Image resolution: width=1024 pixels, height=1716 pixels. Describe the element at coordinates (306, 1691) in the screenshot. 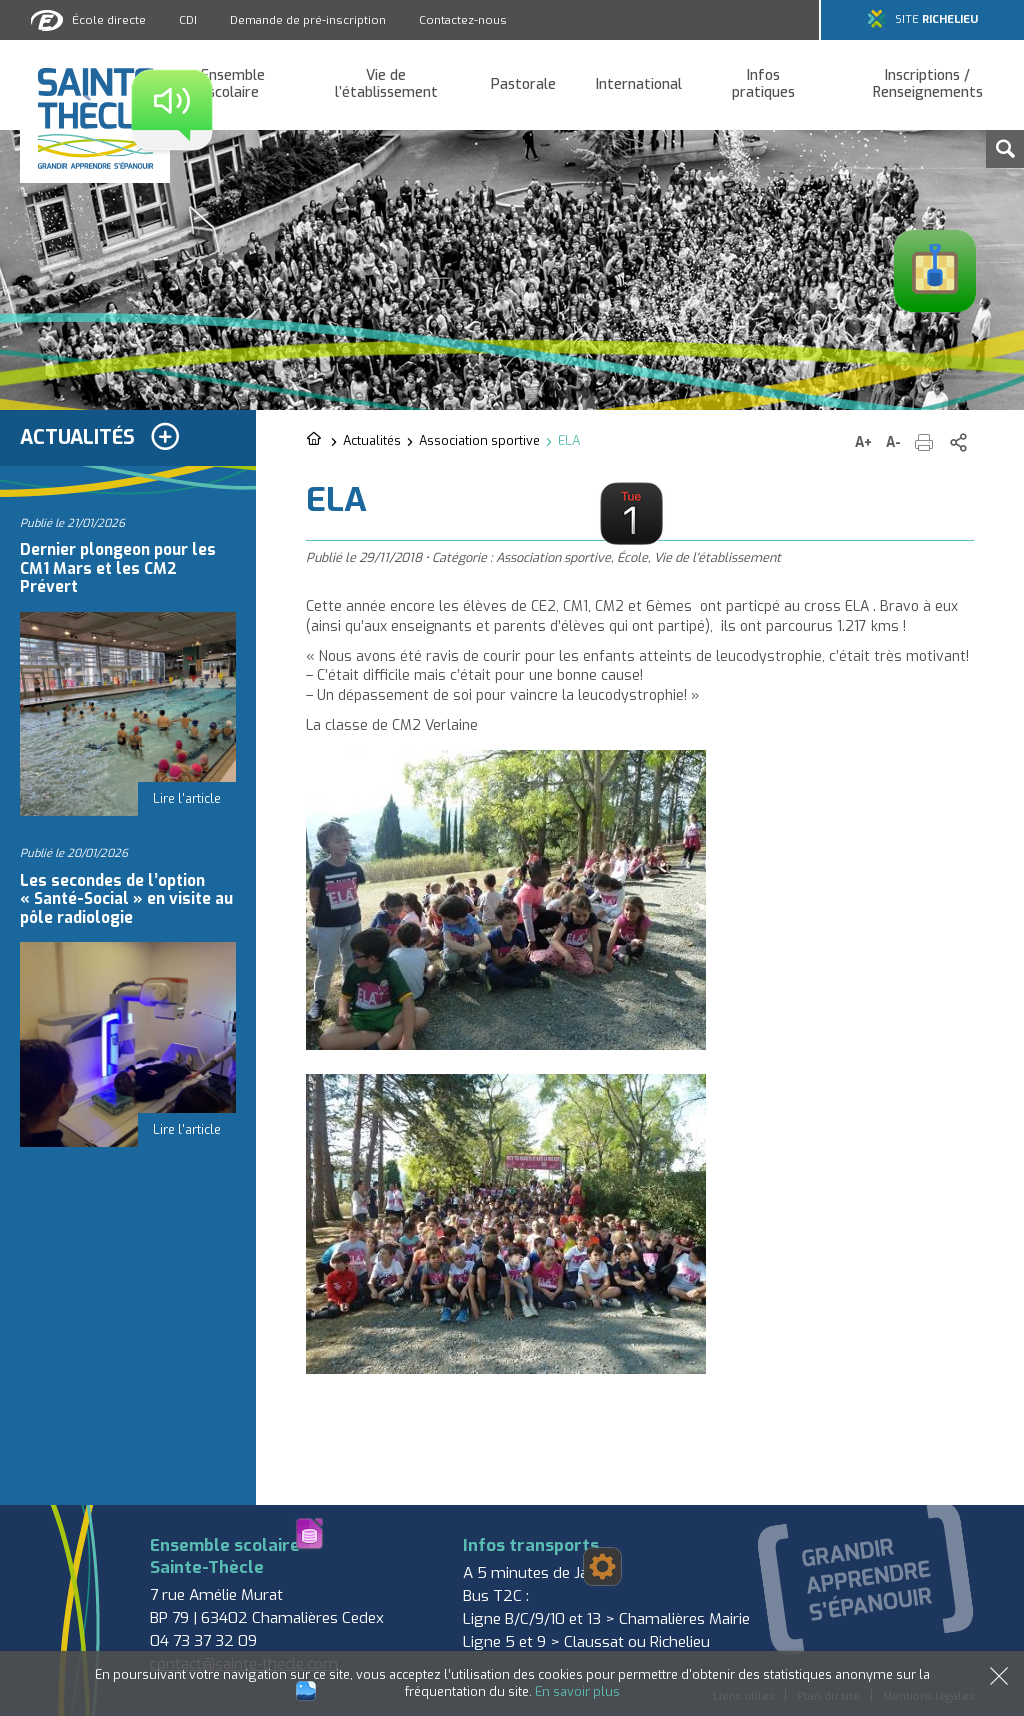

I see `open wallpaper settings` at that location.